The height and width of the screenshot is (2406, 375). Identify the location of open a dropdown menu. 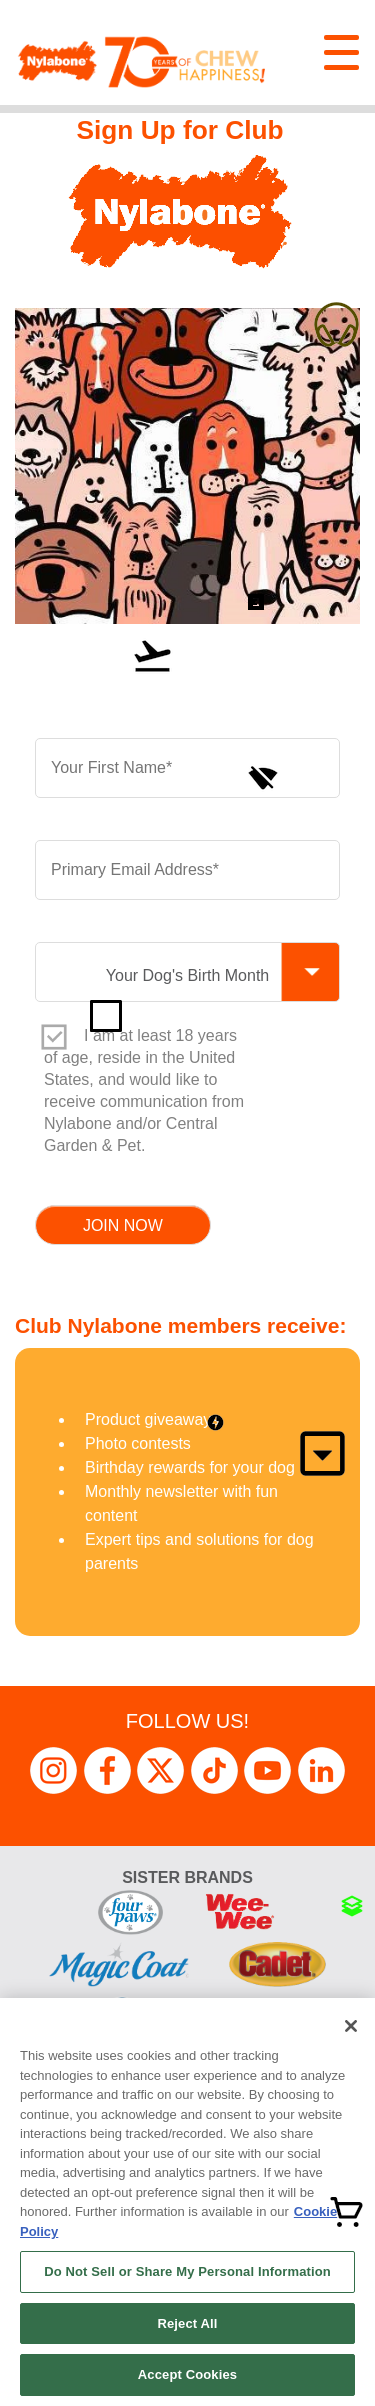
(322, 1453).